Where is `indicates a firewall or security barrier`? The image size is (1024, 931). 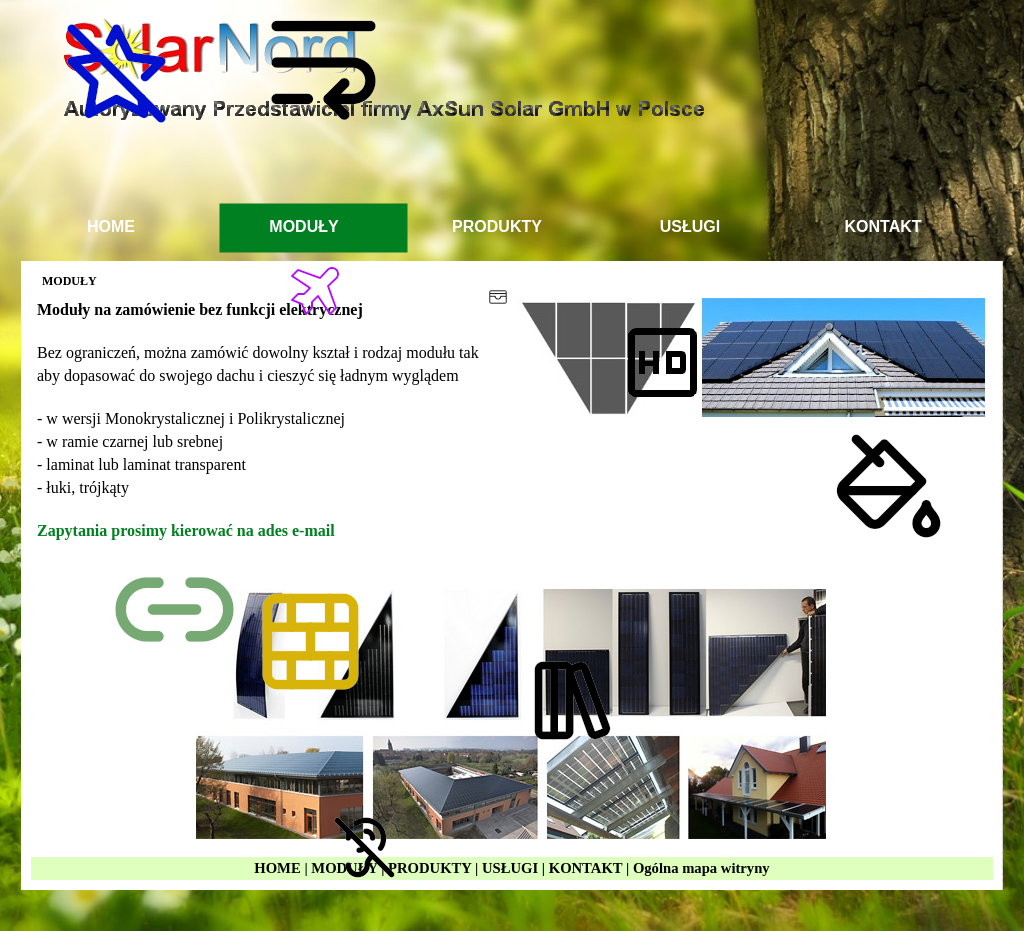
indicates a firewall or security barrier is located at coordinates (310, 641).